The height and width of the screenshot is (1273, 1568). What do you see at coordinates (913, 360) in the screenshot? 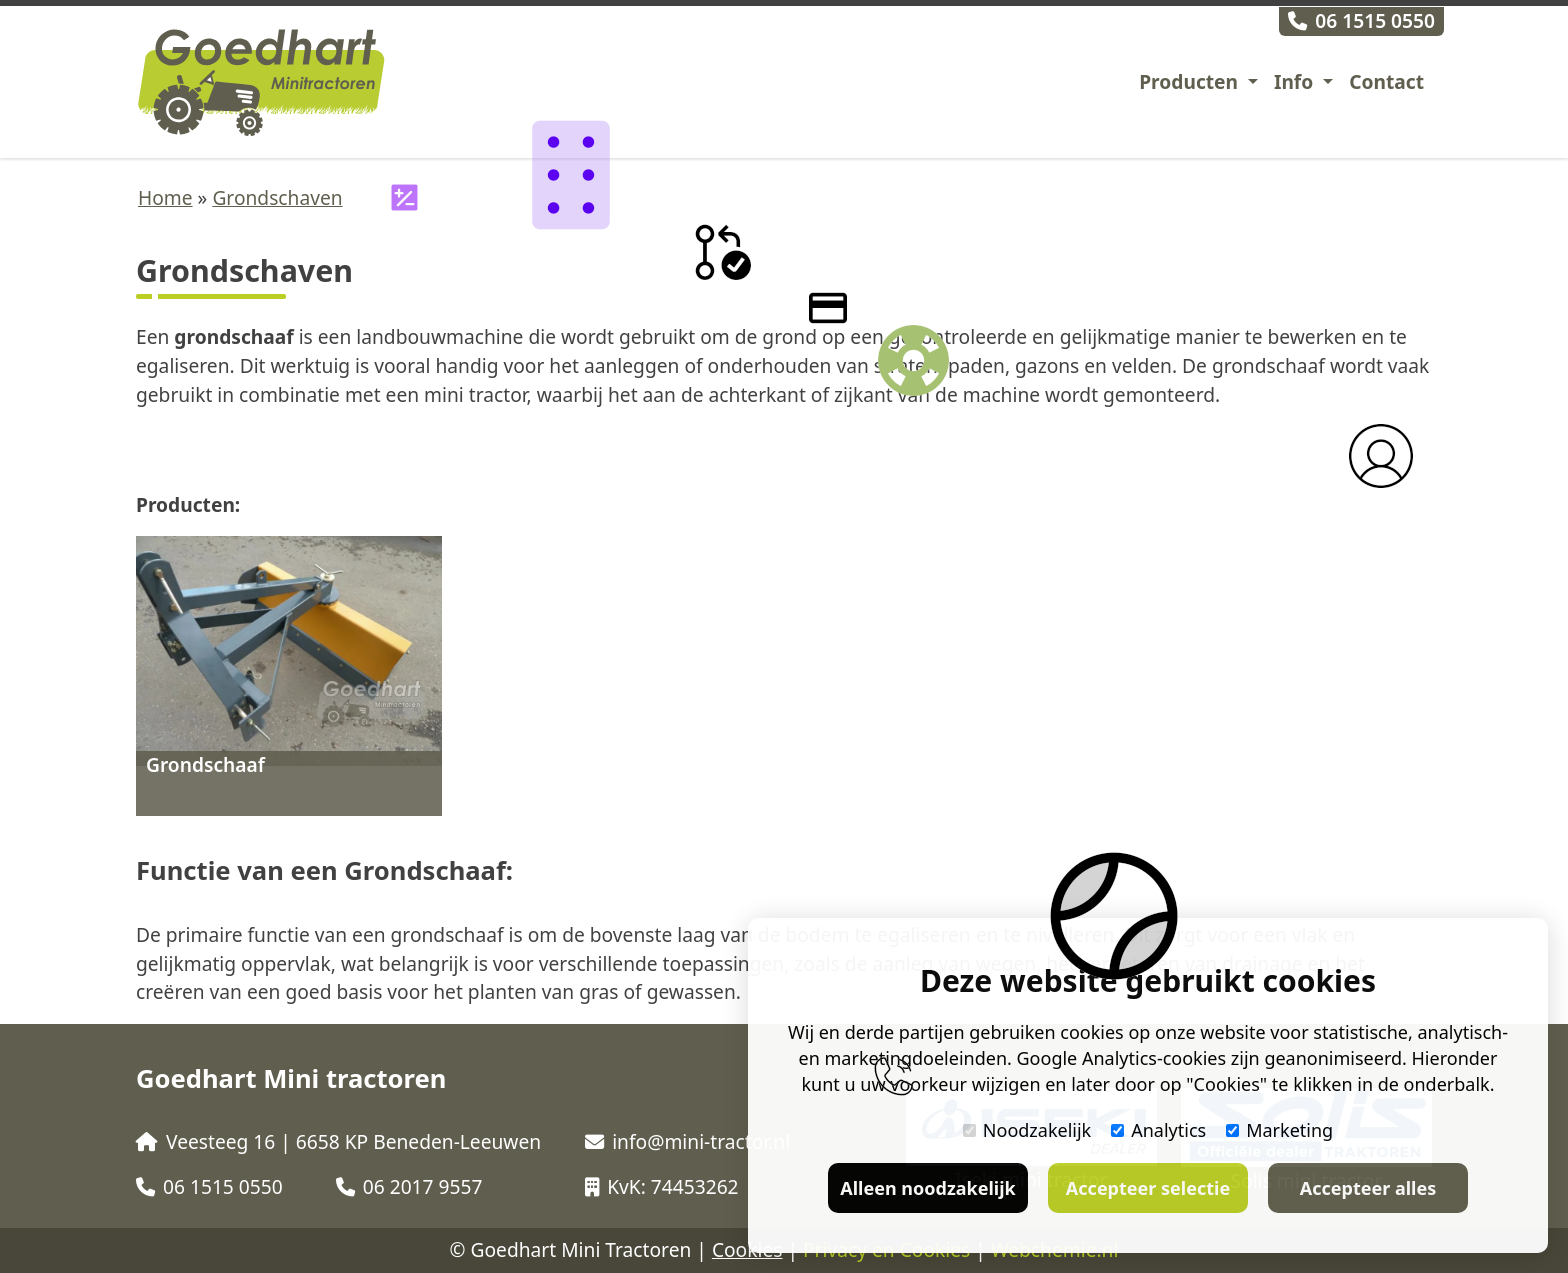
I see `access help or support` at bounding box center [913, 360].